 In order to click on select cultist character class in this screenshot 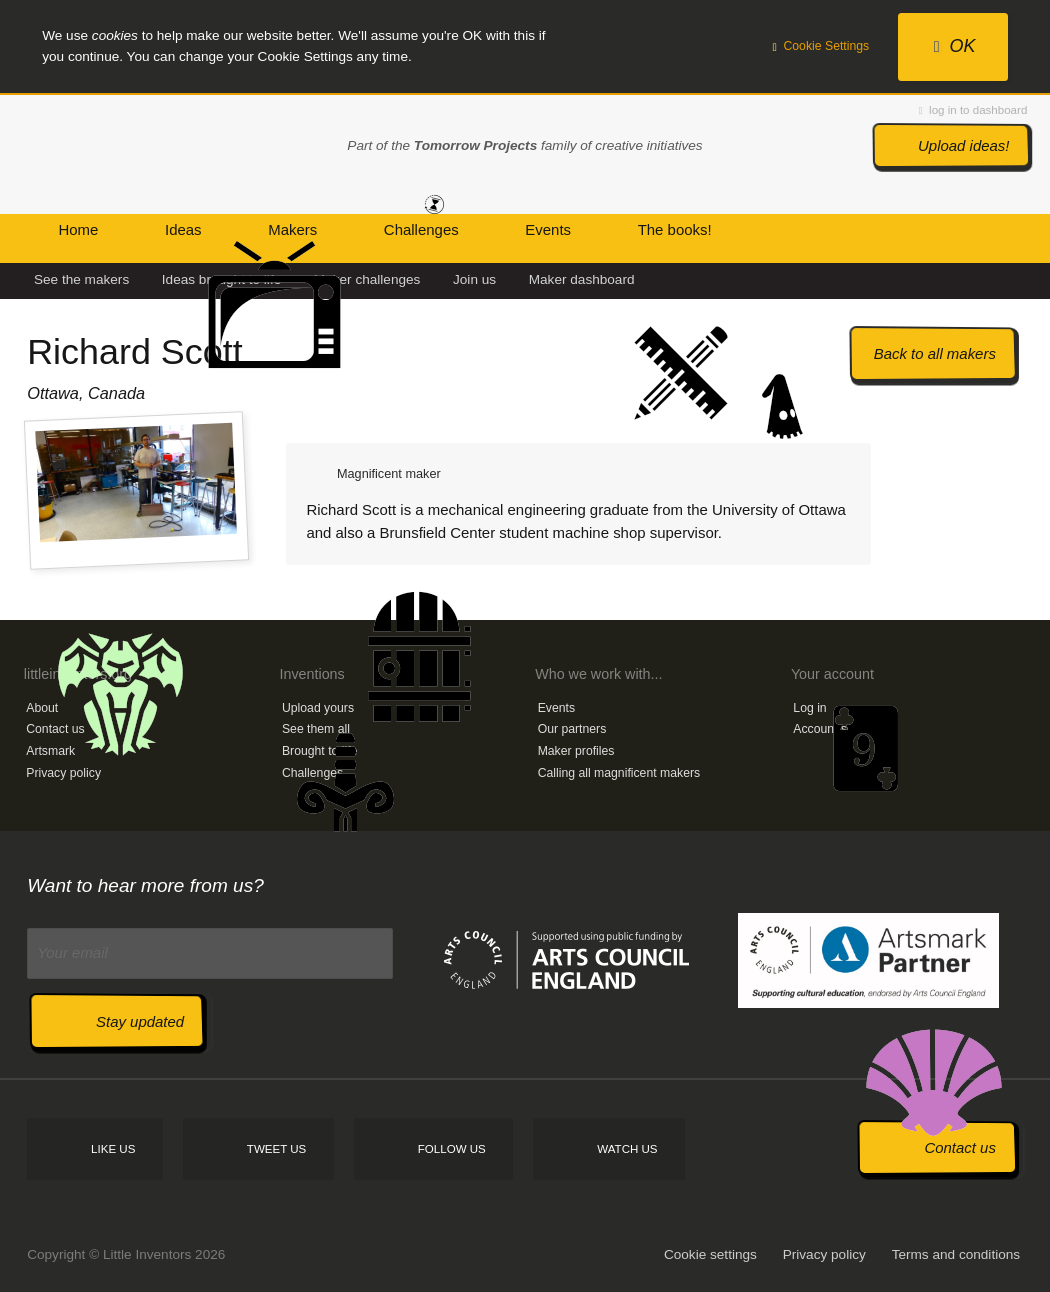, I will do `click(782, 406)`.